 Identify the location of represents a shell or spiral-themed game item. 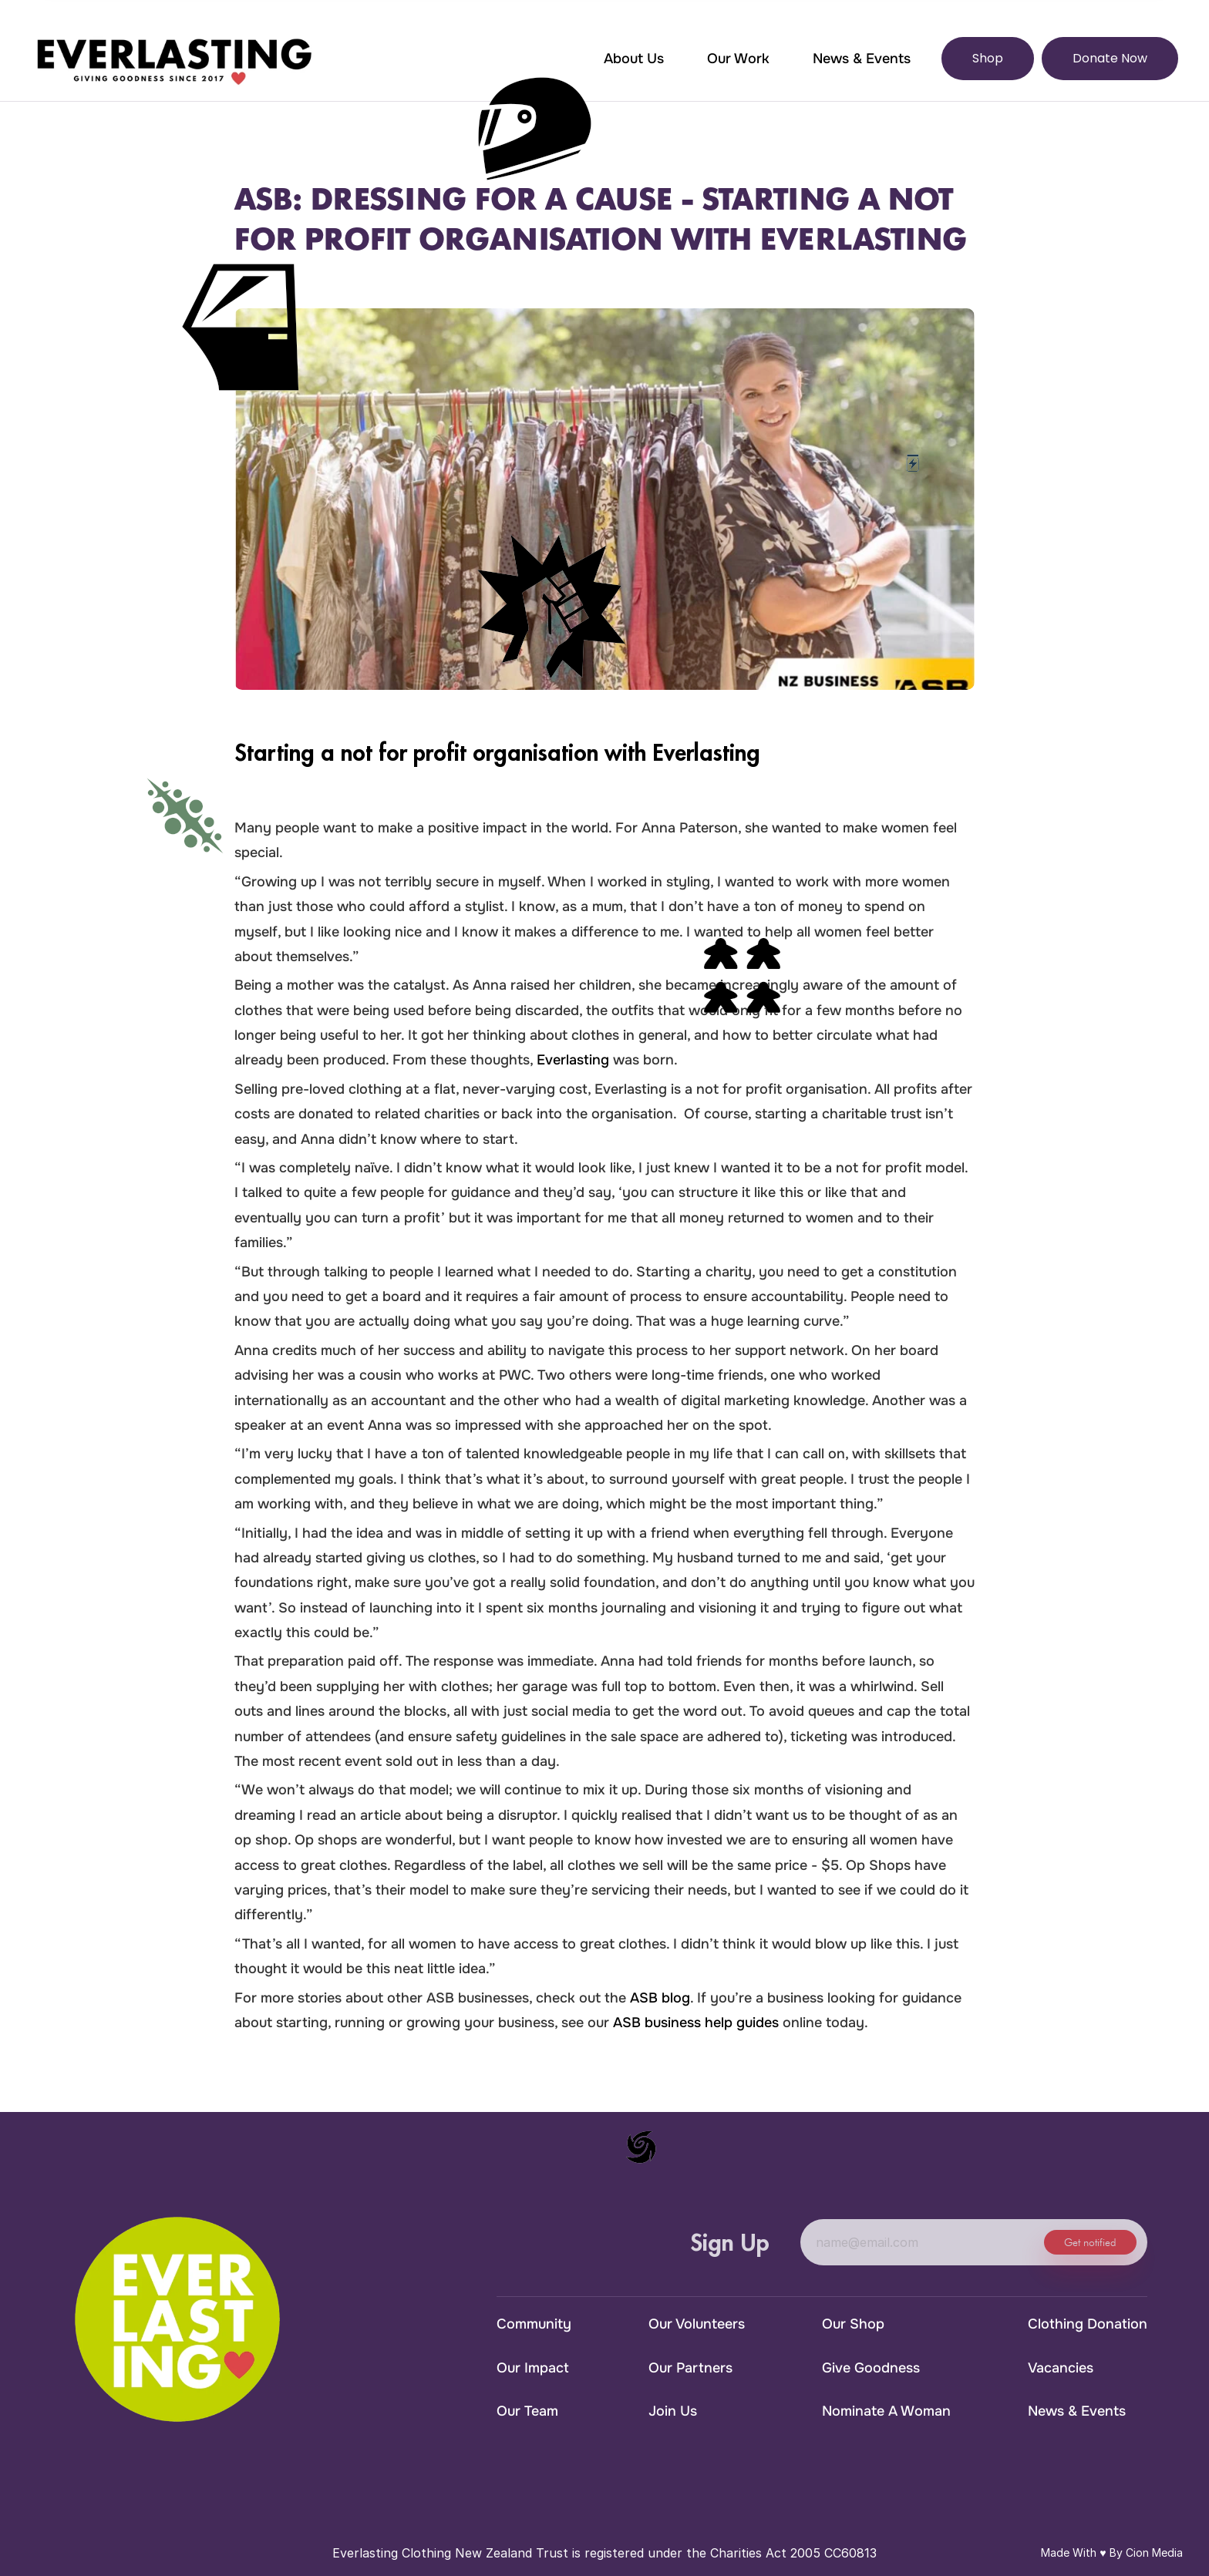
(641, 2147).